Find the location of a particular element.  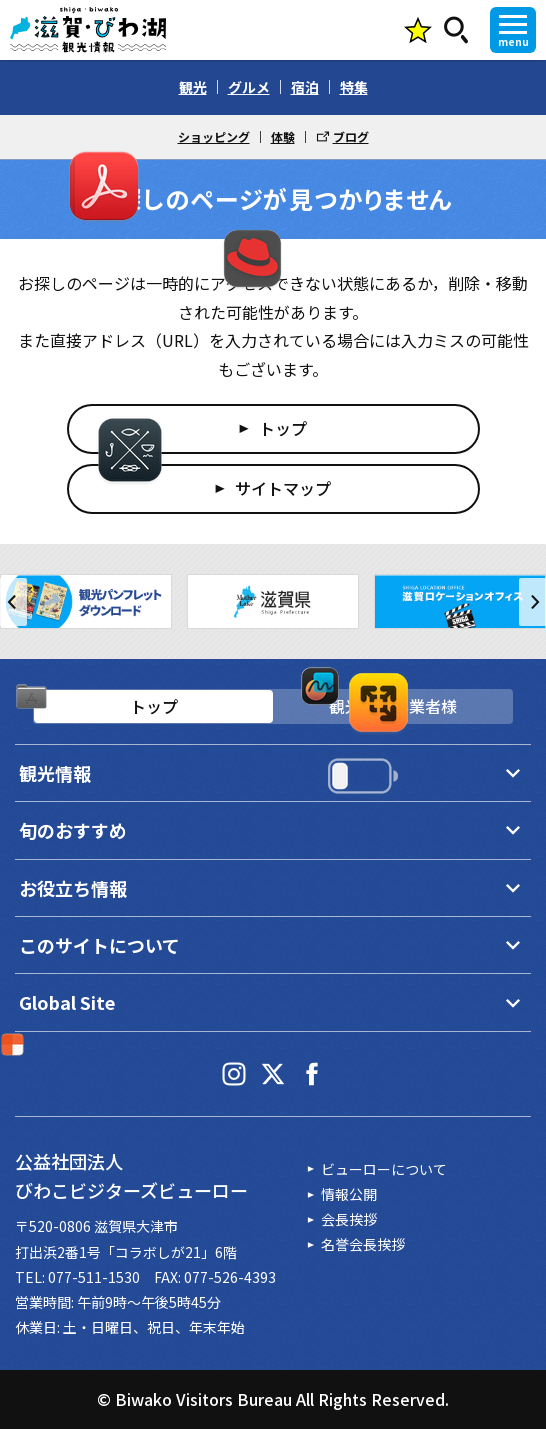

open templates folder is located at coordinates (31, 696).